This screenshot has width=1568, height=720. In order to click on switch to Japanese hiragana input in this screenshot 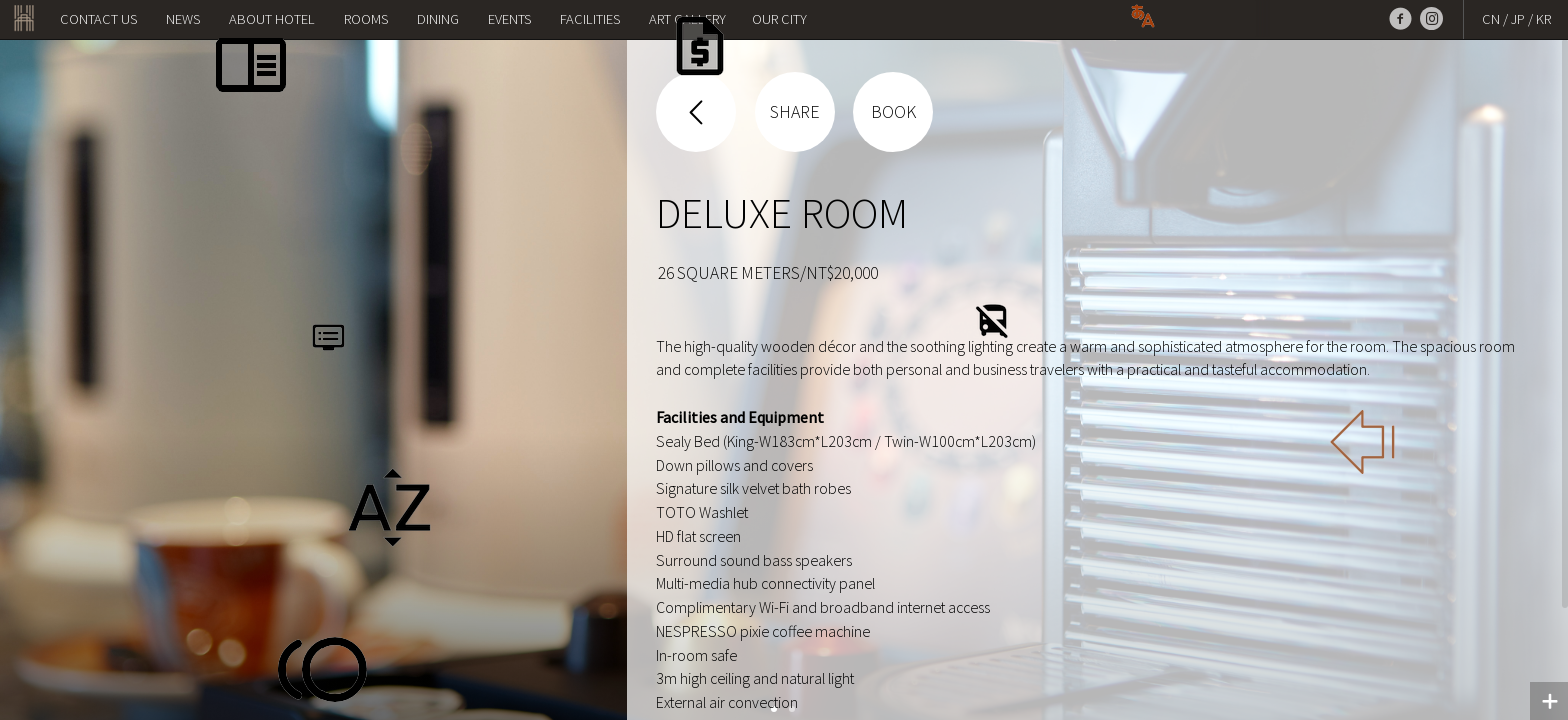, I will do `click(1143, 16)`.